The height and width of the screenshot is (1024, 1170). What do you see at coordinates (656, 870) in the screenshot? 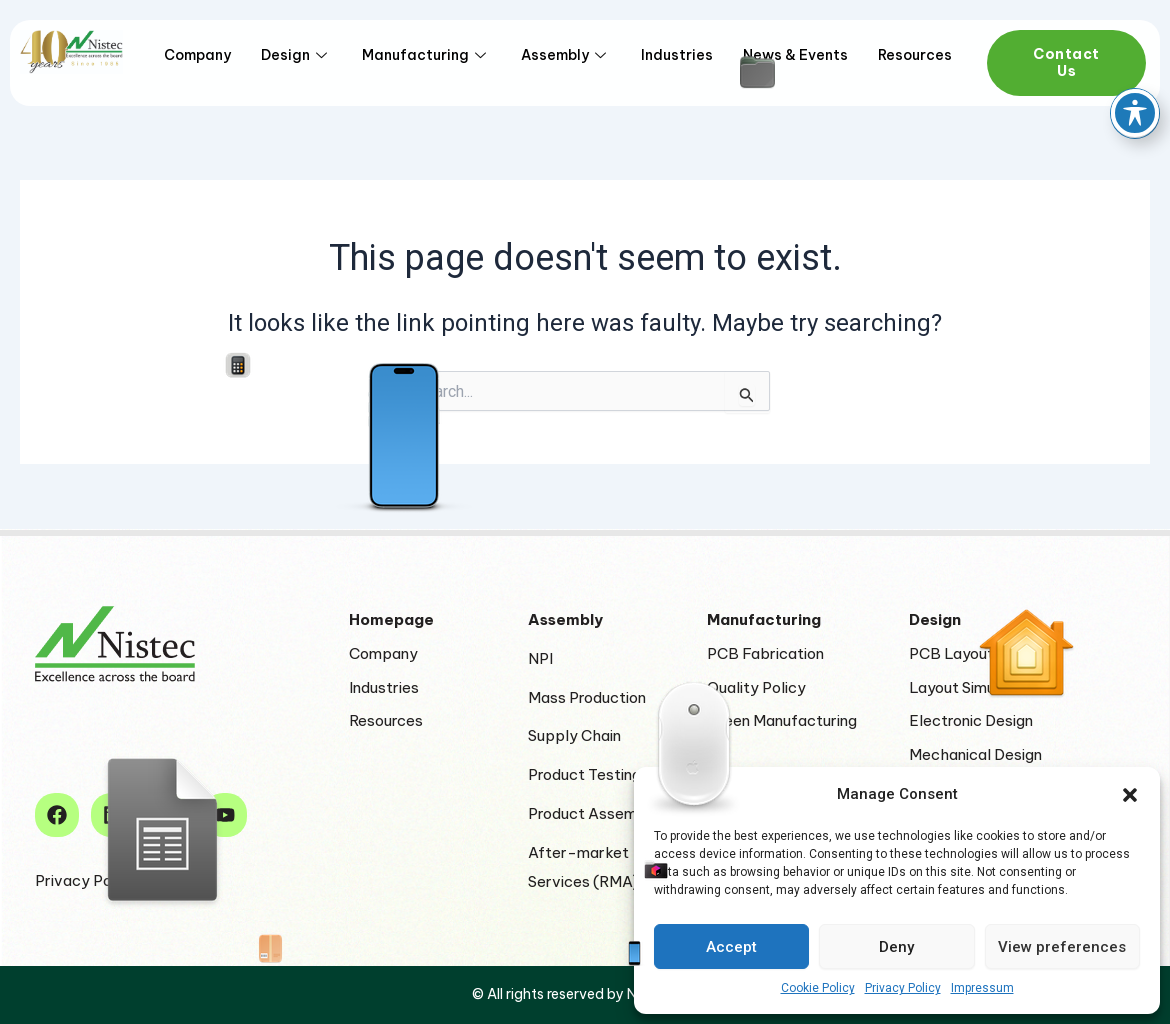
I see `open folder containing JetBrains Toolbox projects` at bounding box center [656, 870].